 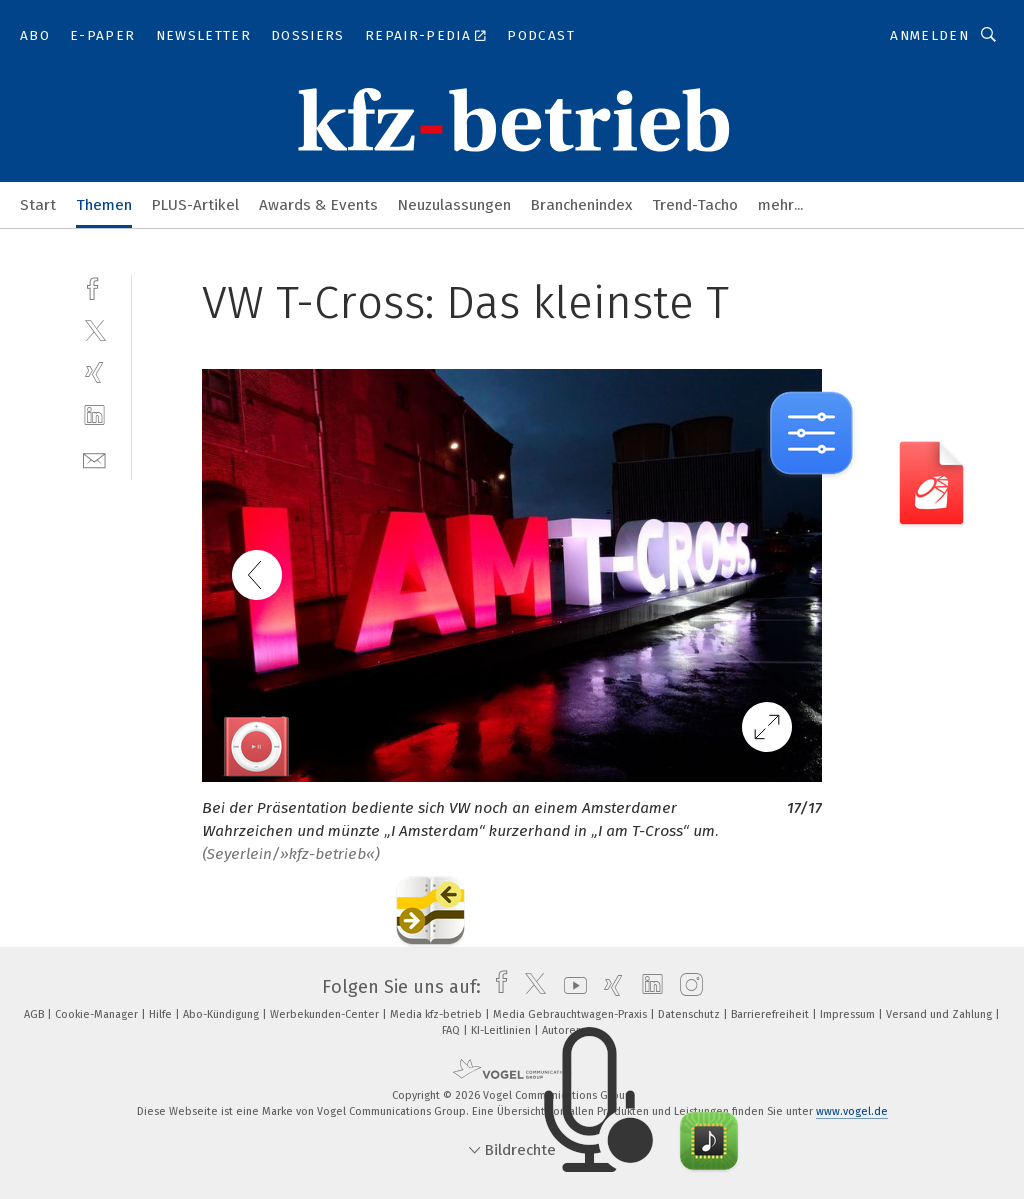 I want to click on open desktop display settings, so click(x=811, y=434).